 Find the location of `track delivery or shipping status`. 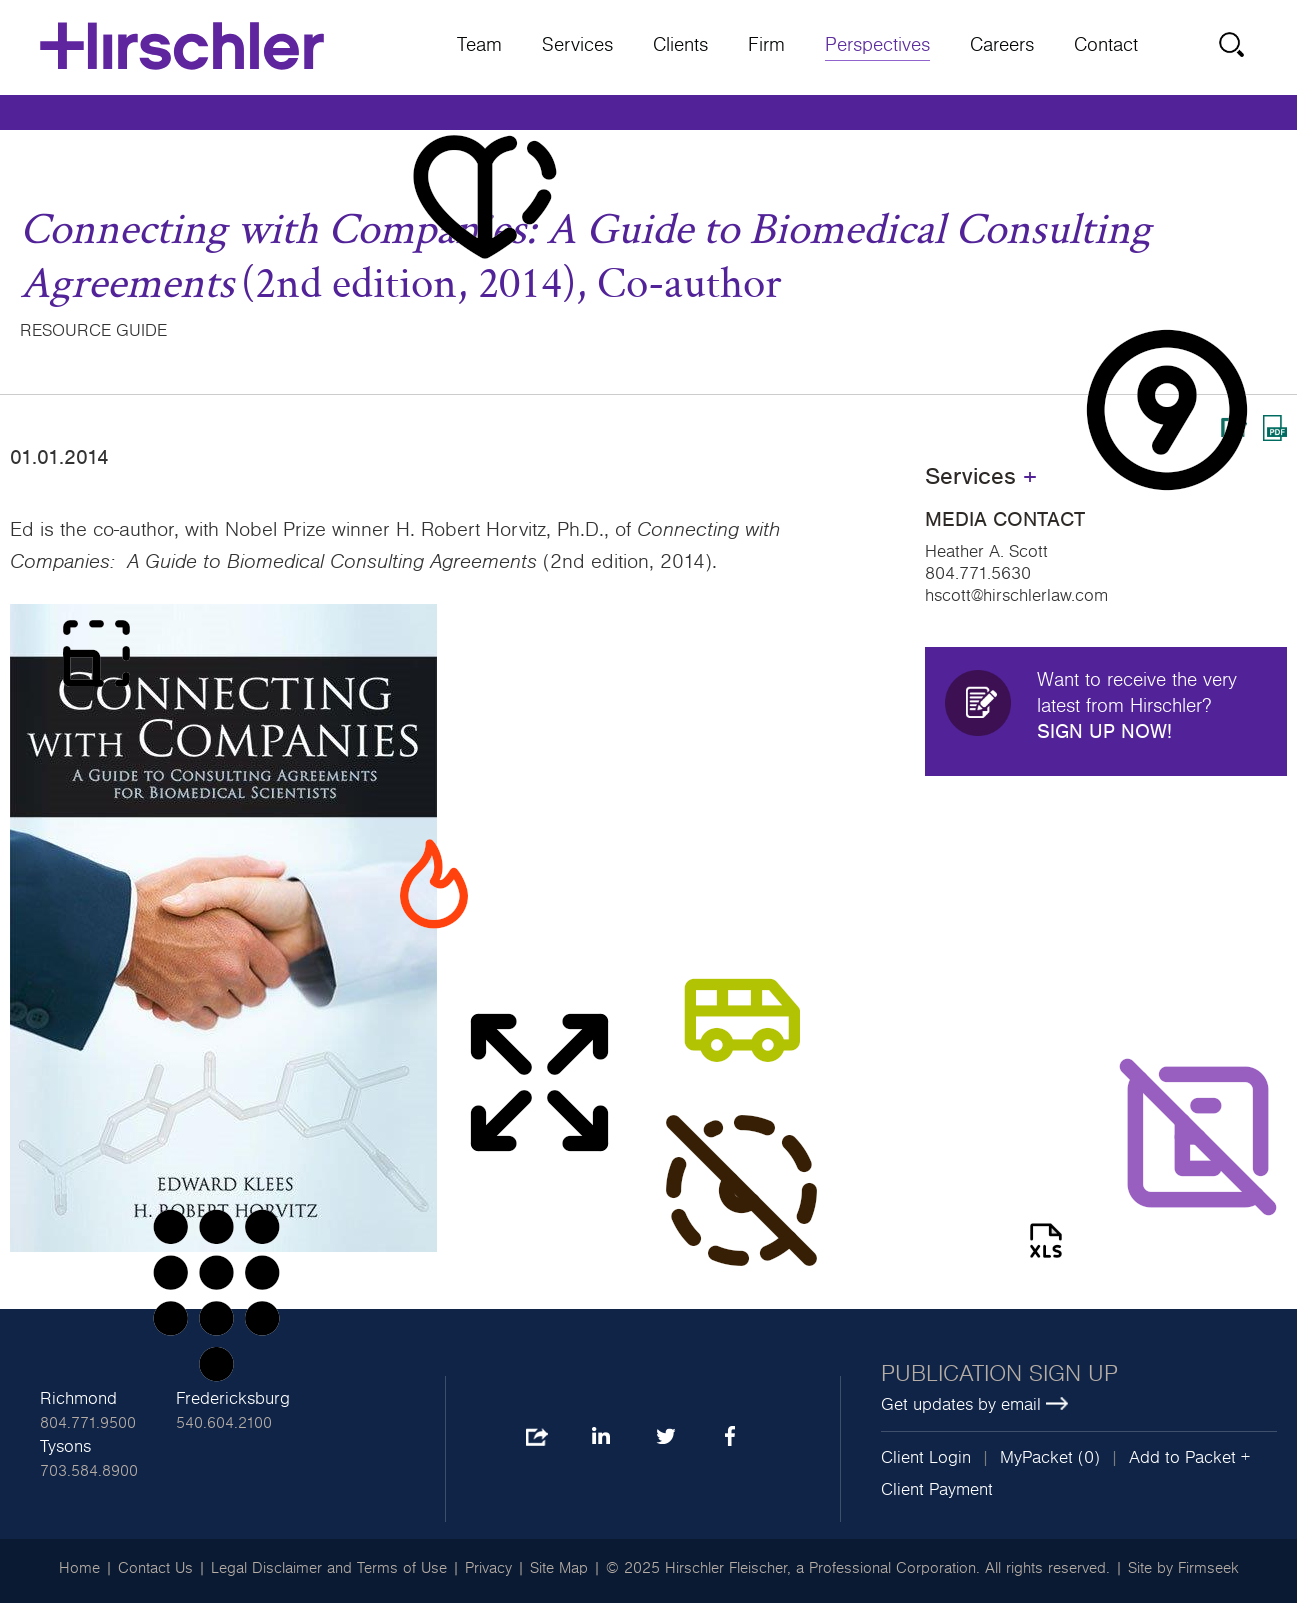

track delivery or shipping status is located at coordinates (739, 1018).